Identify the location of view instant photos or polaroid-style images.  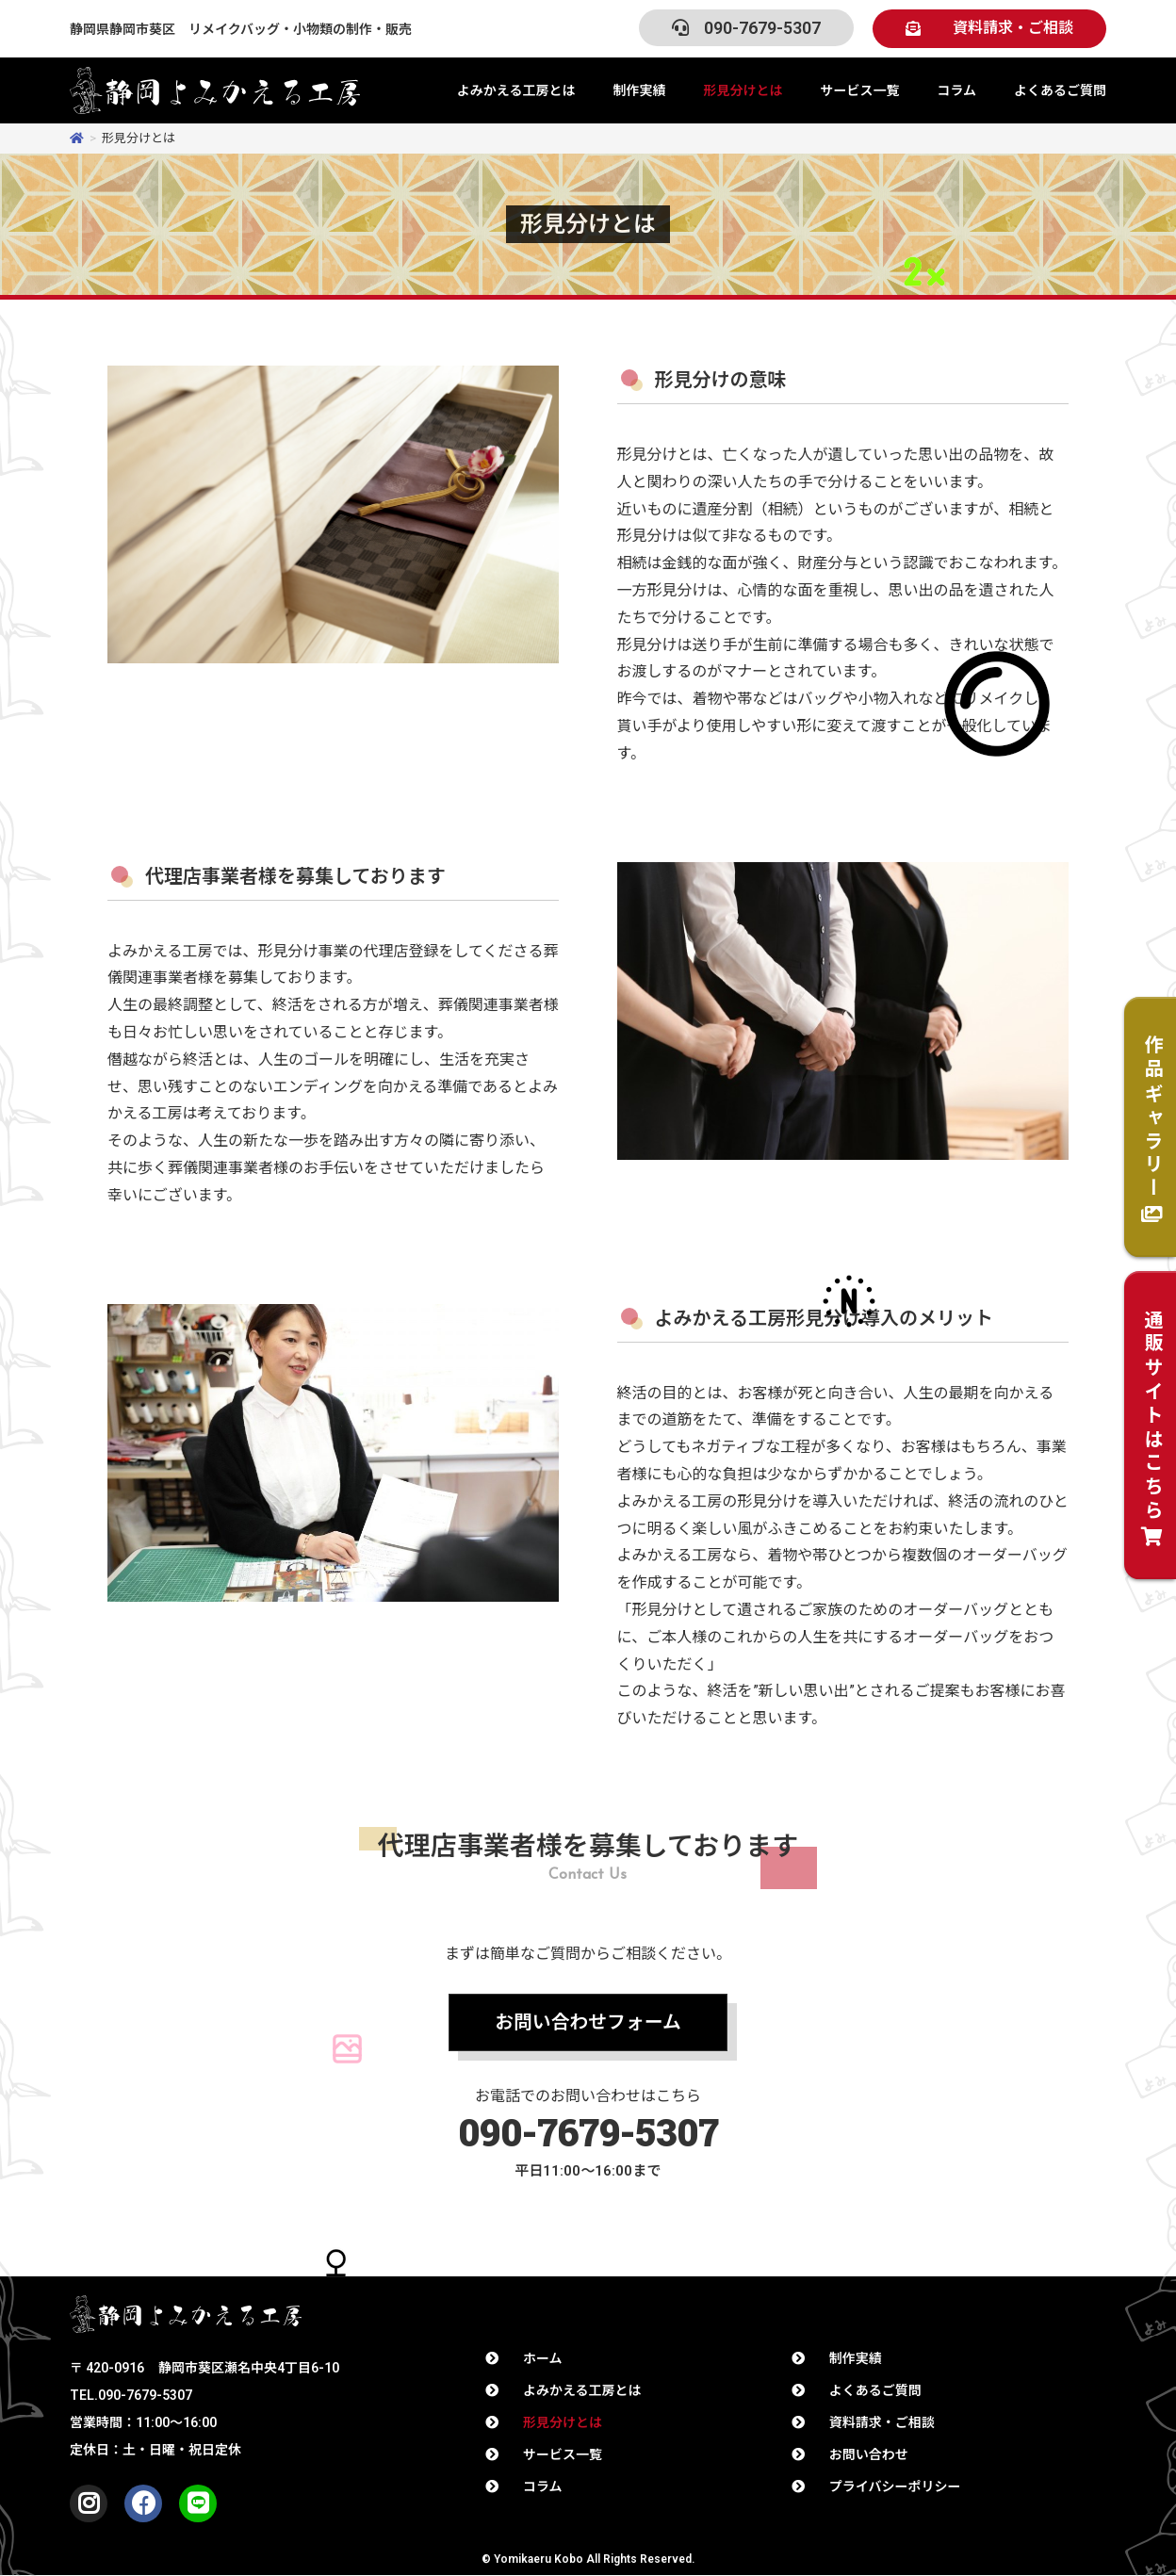
(347, 2048).